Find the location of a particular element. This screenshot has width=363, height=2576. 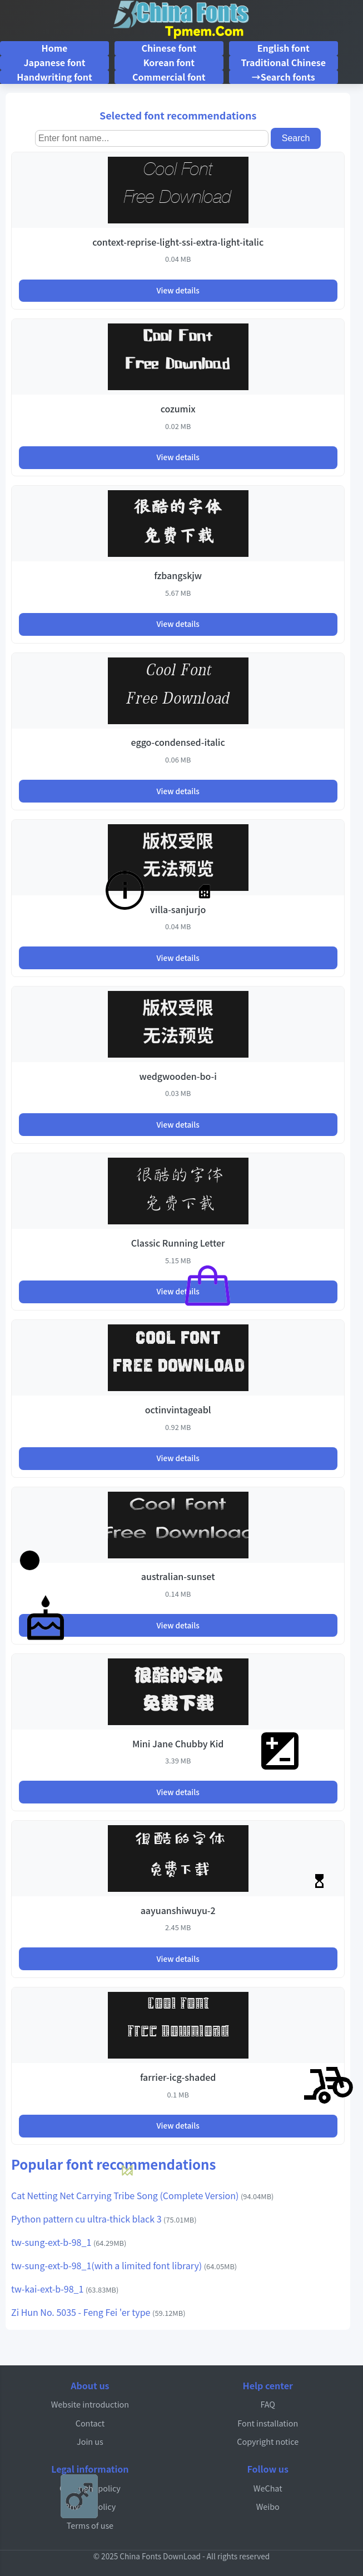

view more information or details is located at coordinates (125, 890).